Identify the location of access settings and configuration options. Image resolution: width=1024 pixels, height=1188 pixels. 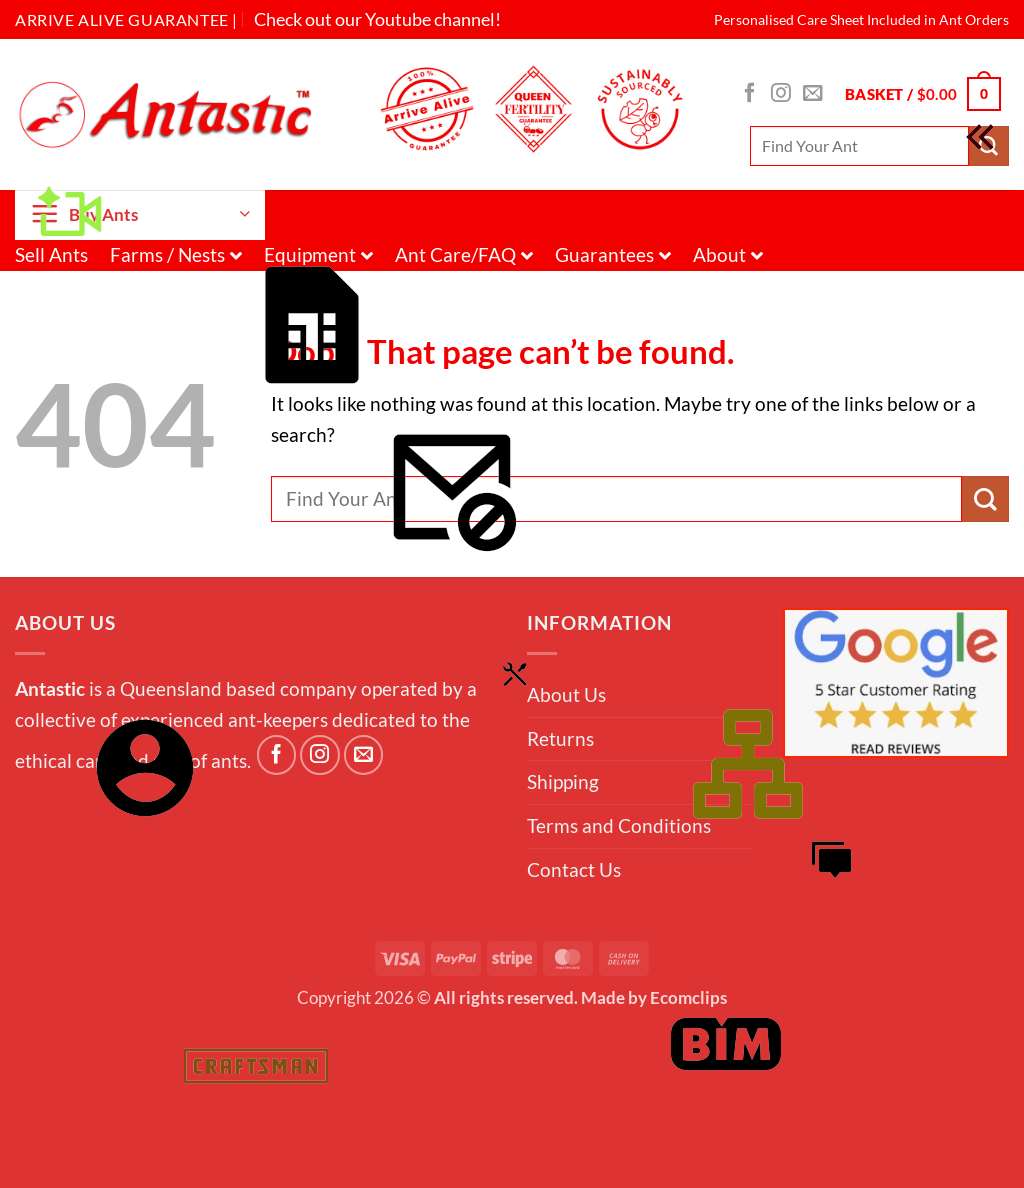
(515, 674).